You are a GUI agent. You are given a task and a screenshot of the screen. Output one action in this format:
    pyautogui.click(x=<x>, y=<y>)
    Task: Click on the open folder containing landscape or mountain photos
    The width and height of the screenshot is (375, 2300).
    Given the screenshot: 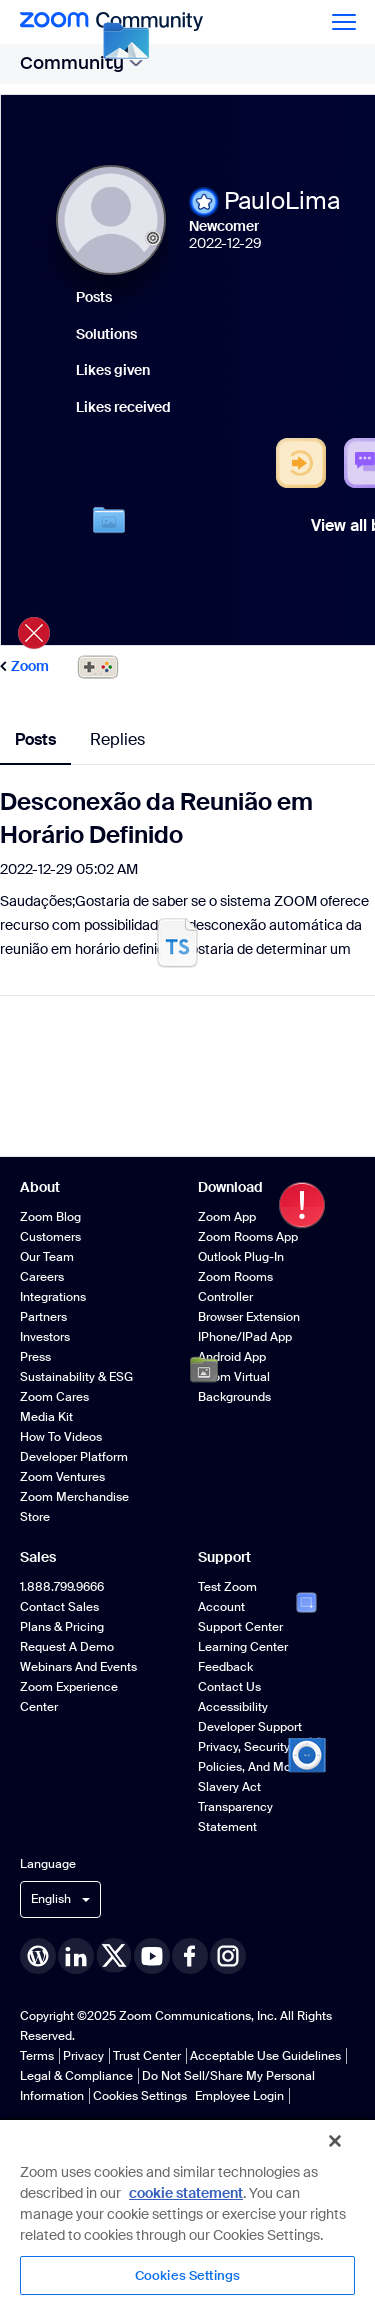 What is the action you would take?
    pyautogui.click(x=126, y=42)
    